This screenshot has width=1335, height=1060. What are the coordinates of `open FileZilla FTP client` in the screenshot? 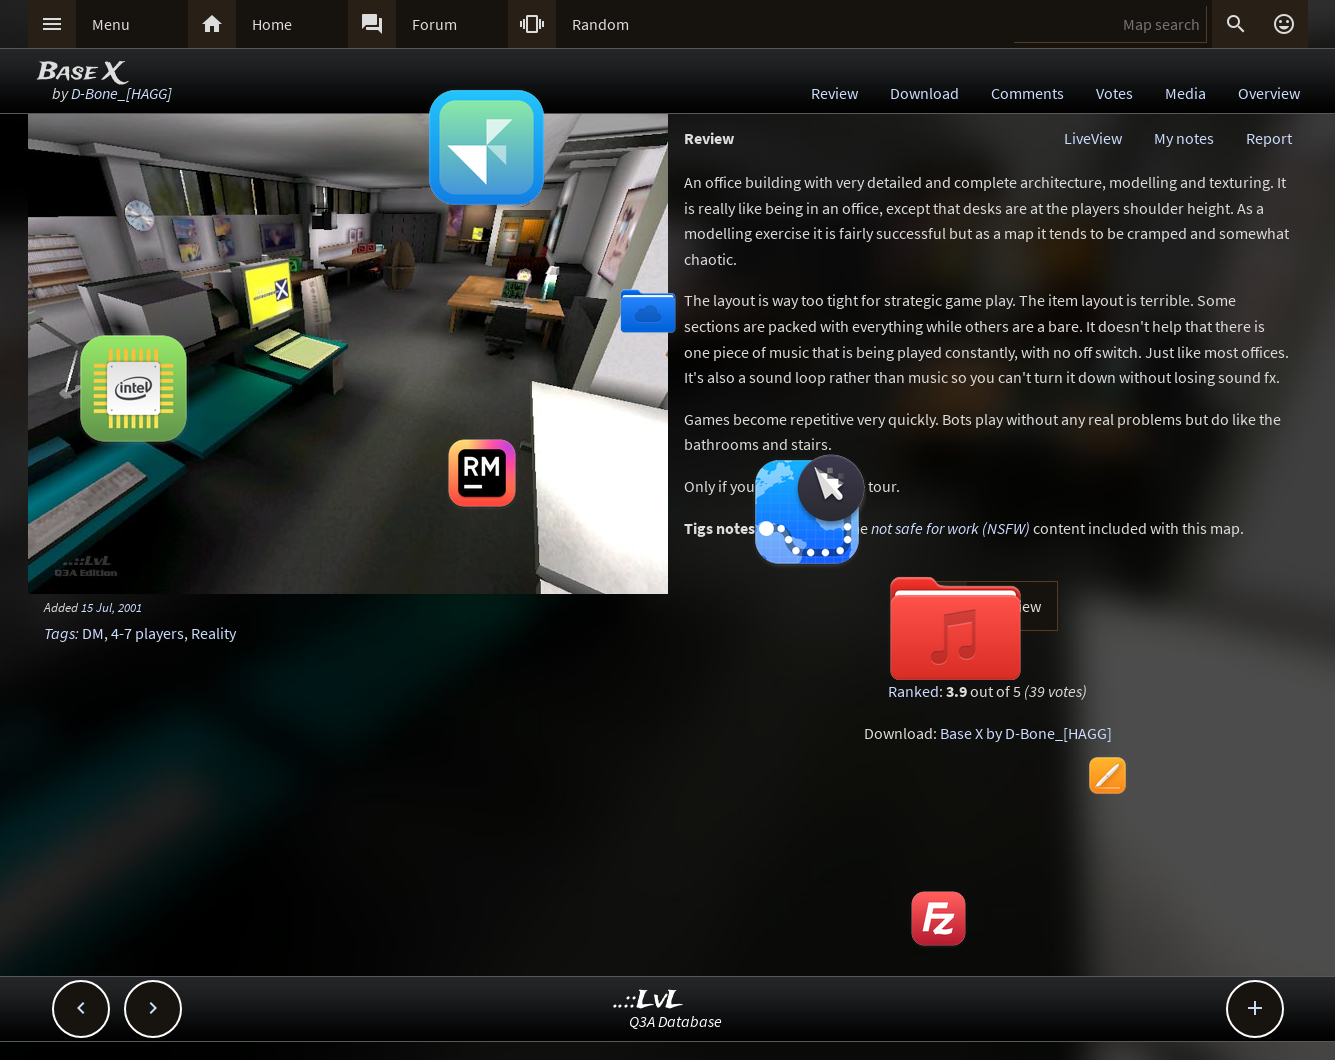 It's located at (938, 918).